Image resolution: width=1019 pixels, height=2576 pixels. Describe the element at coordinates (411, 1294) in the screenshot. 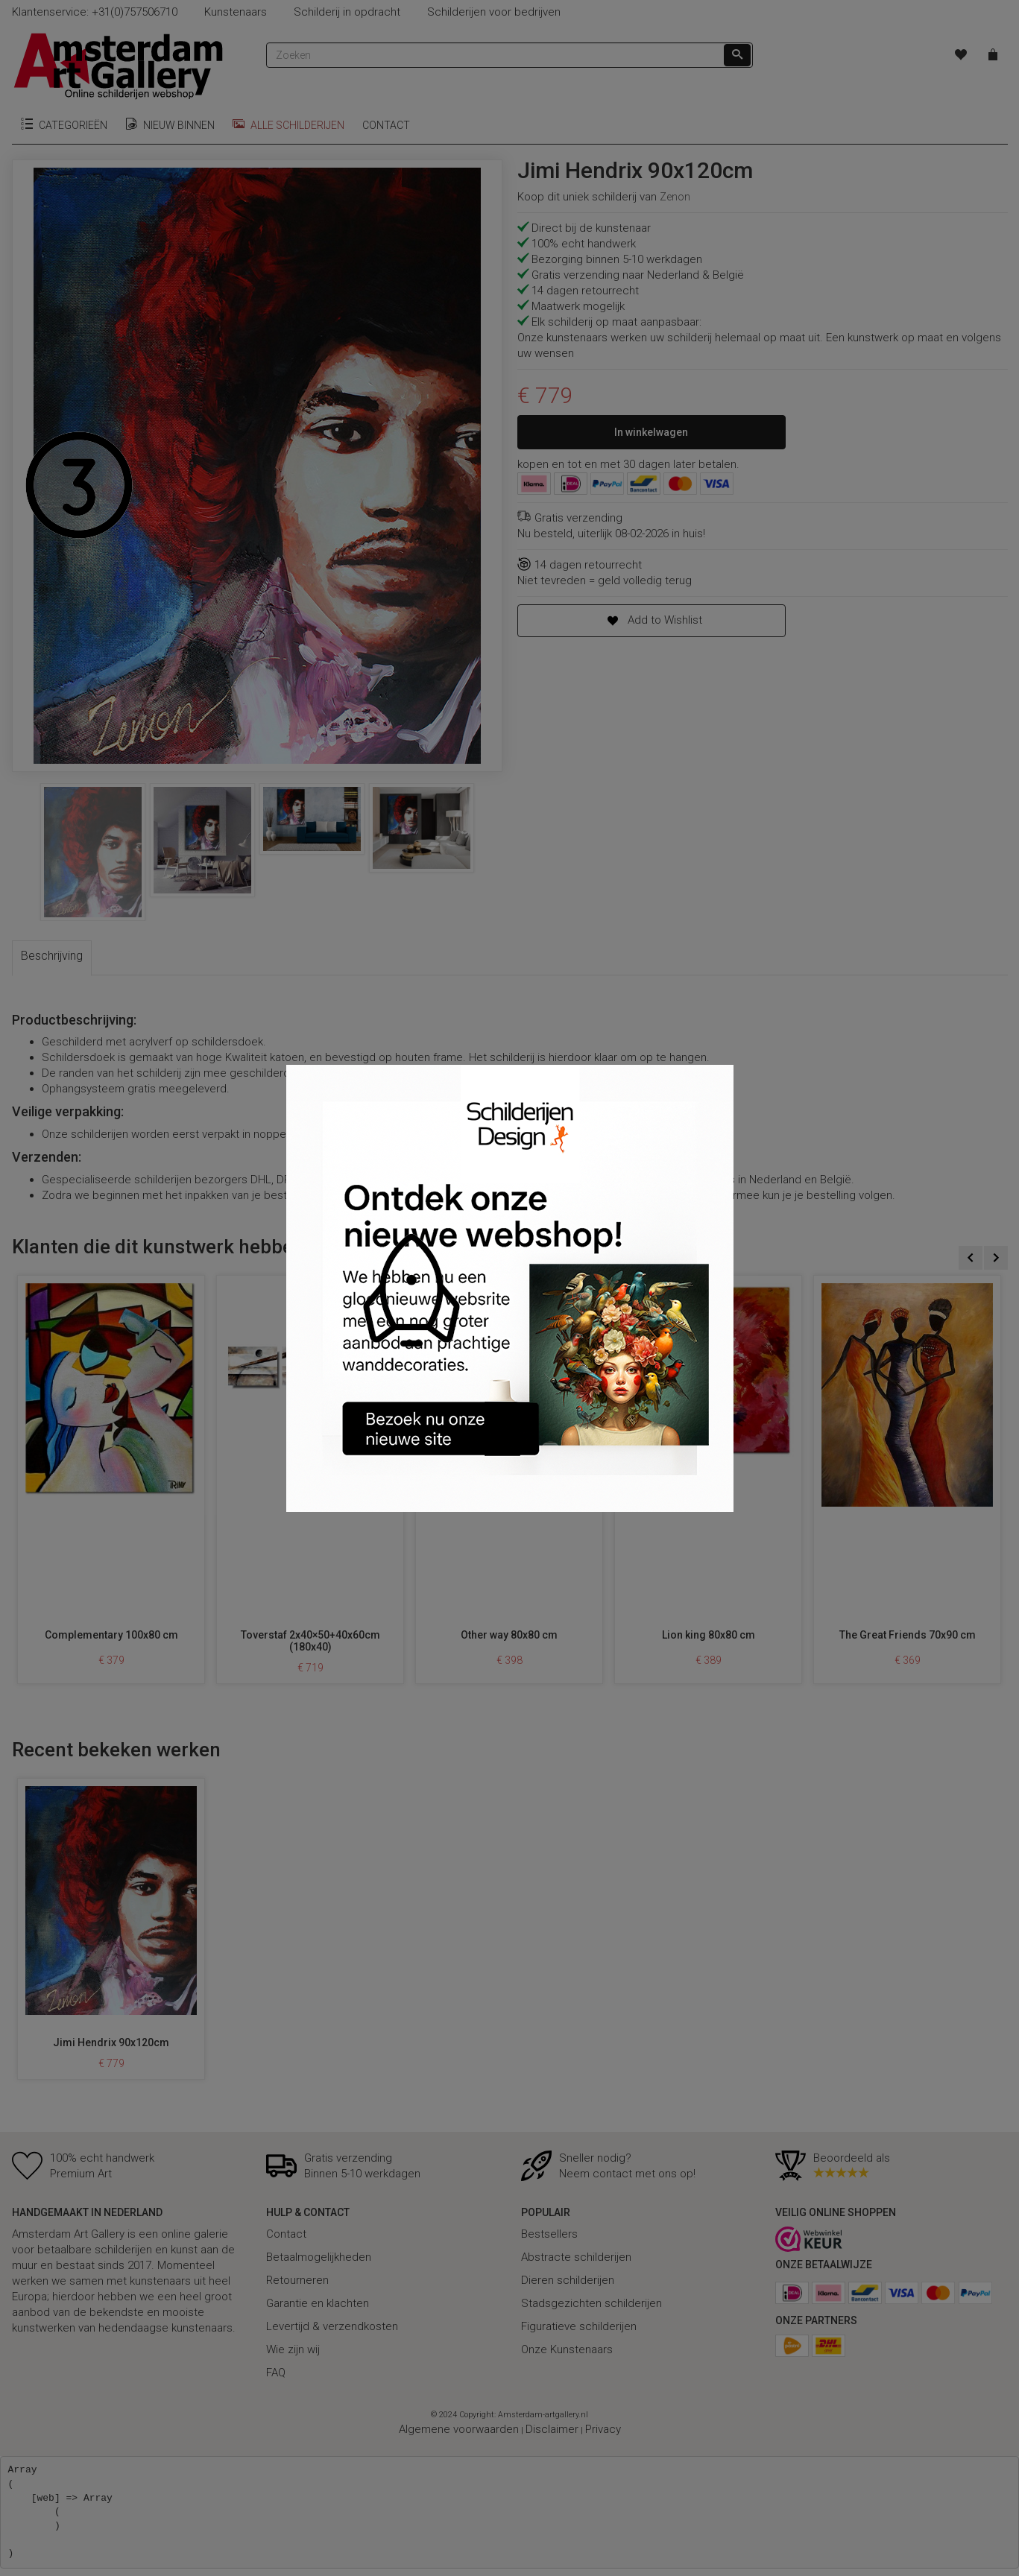

I see `launch or deploy an application` at that location.